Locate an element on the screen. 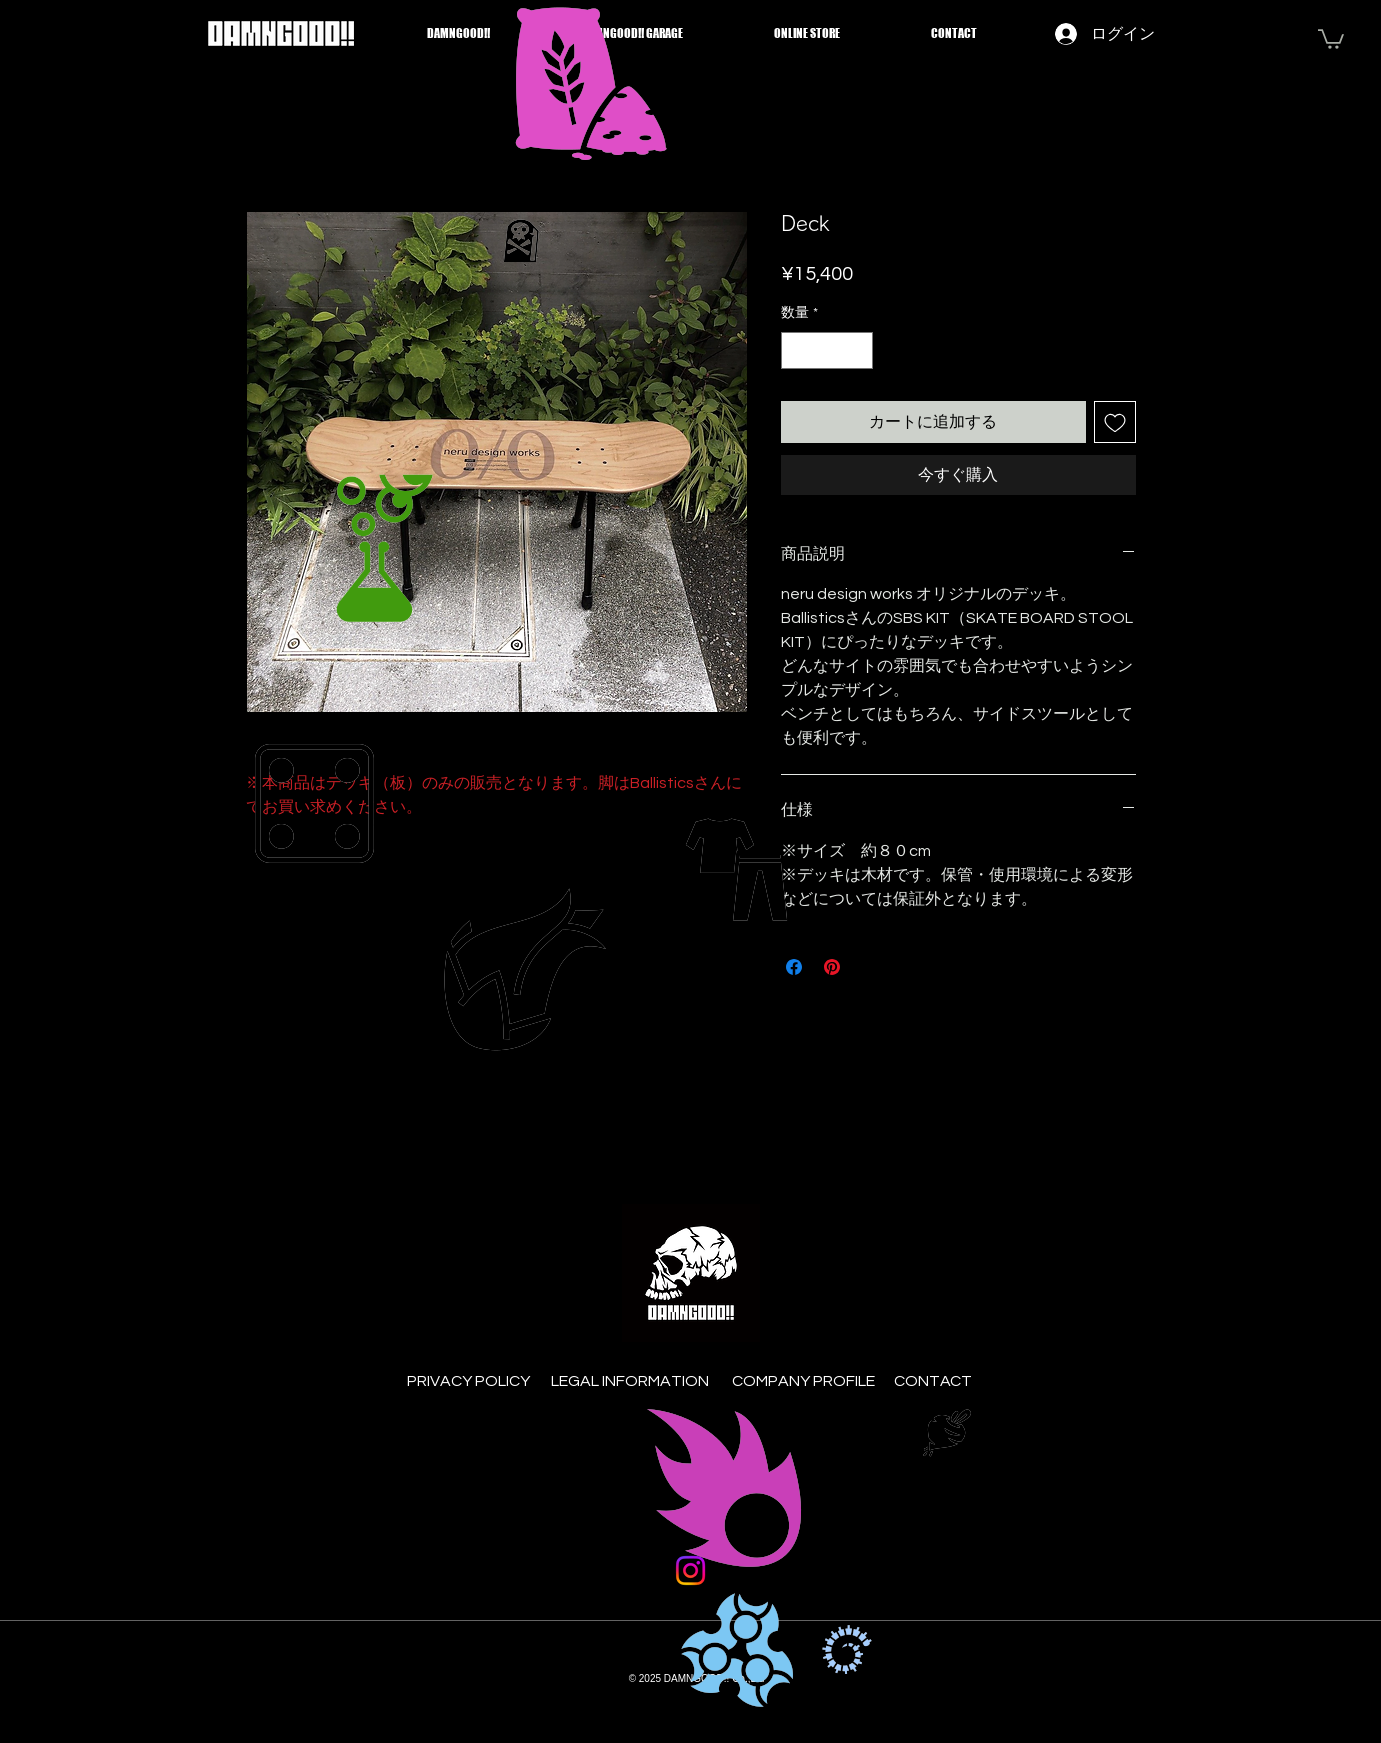  indicates a burning or fire effect status is located at coordinates (719, 1483).